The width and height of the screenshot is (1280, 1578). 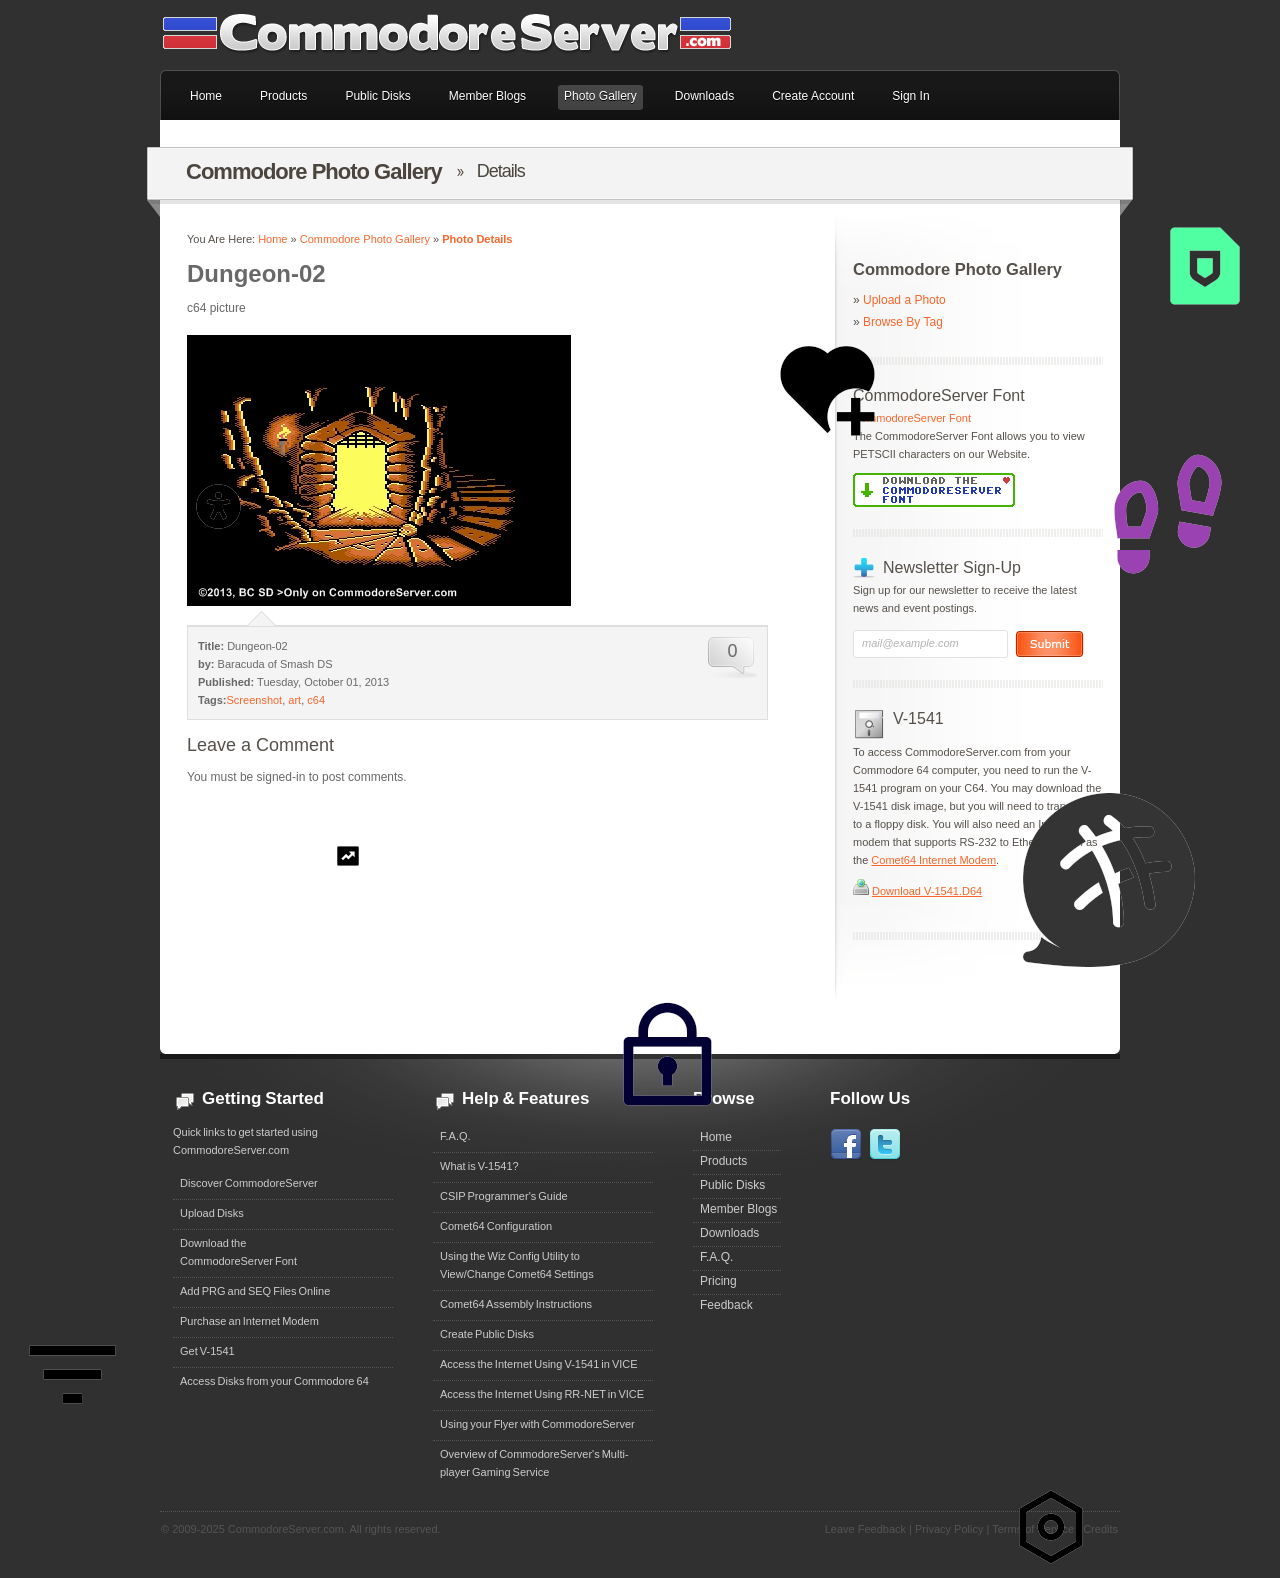 What do you see at coordinates (218, 506) in the screenshot?
I see `enable accessibility features` at bounding box center [218, 506].